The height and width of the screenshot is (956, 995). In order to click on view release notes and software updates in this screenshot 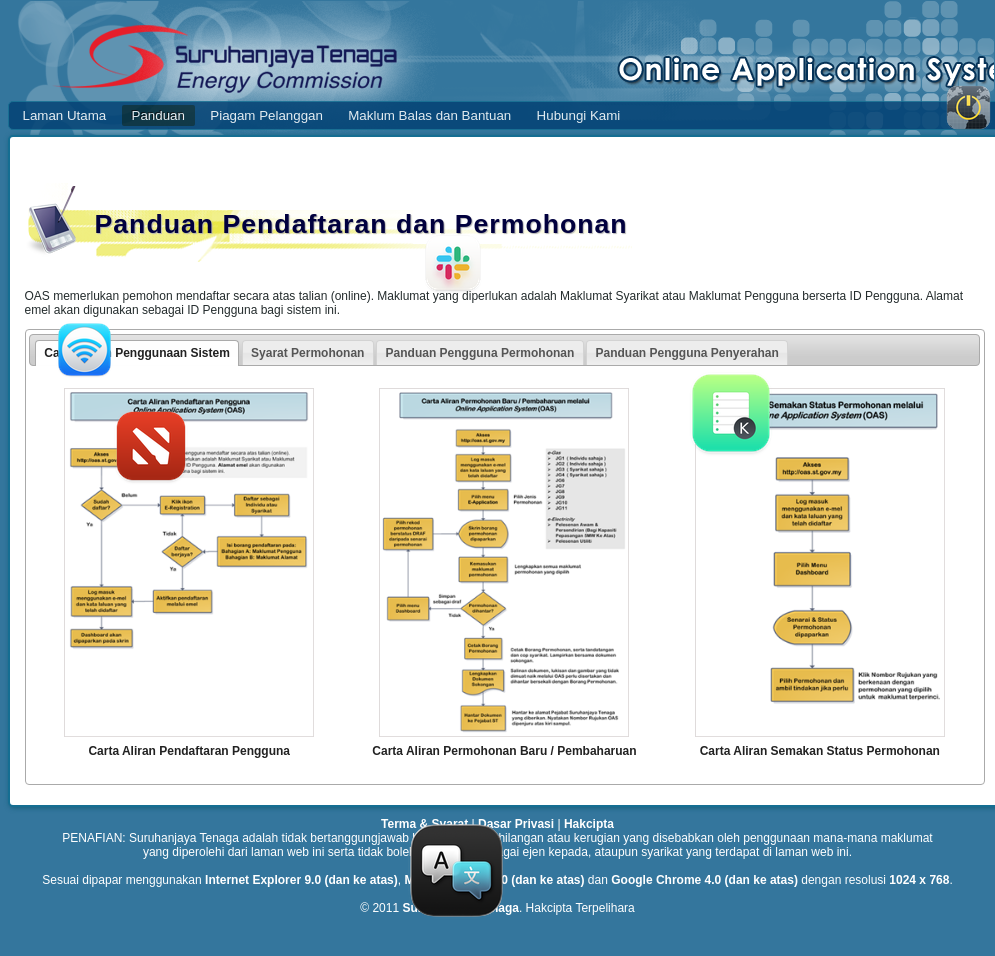, I will do `click(731, 413)`.